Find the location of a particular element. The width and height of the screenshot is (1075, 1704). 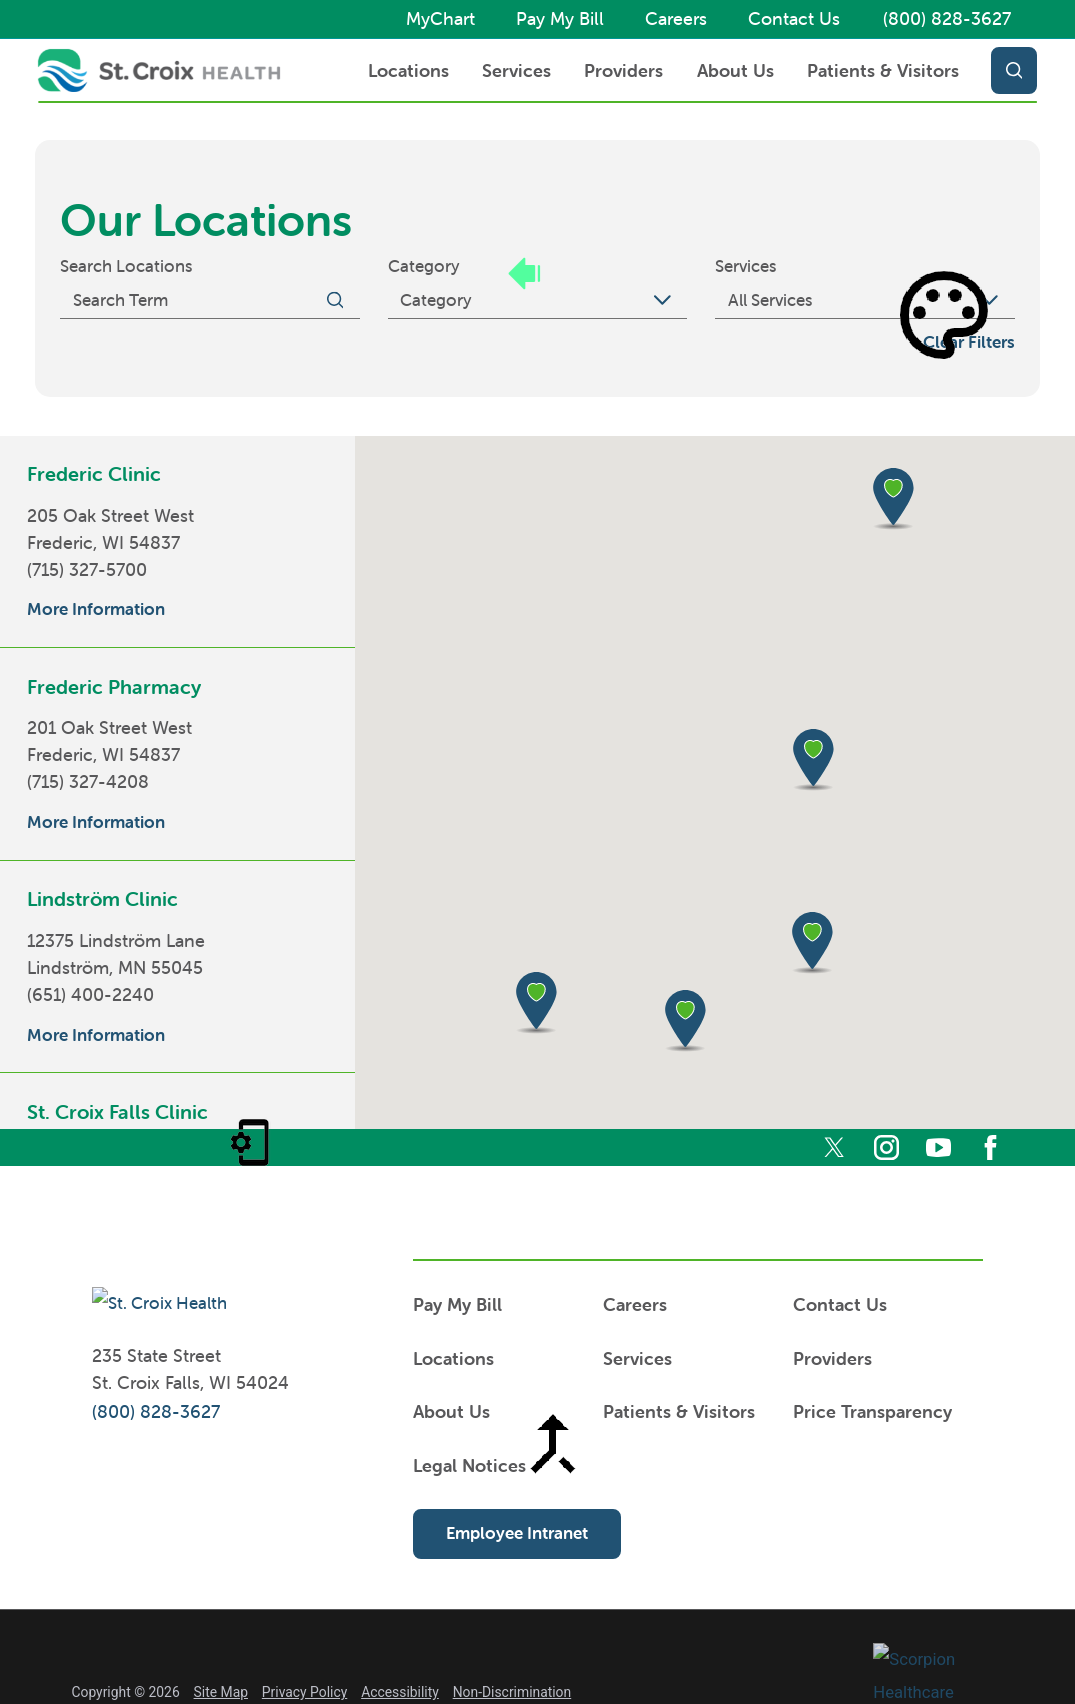

access color or theme customization options is located at coordinates (944, 315).